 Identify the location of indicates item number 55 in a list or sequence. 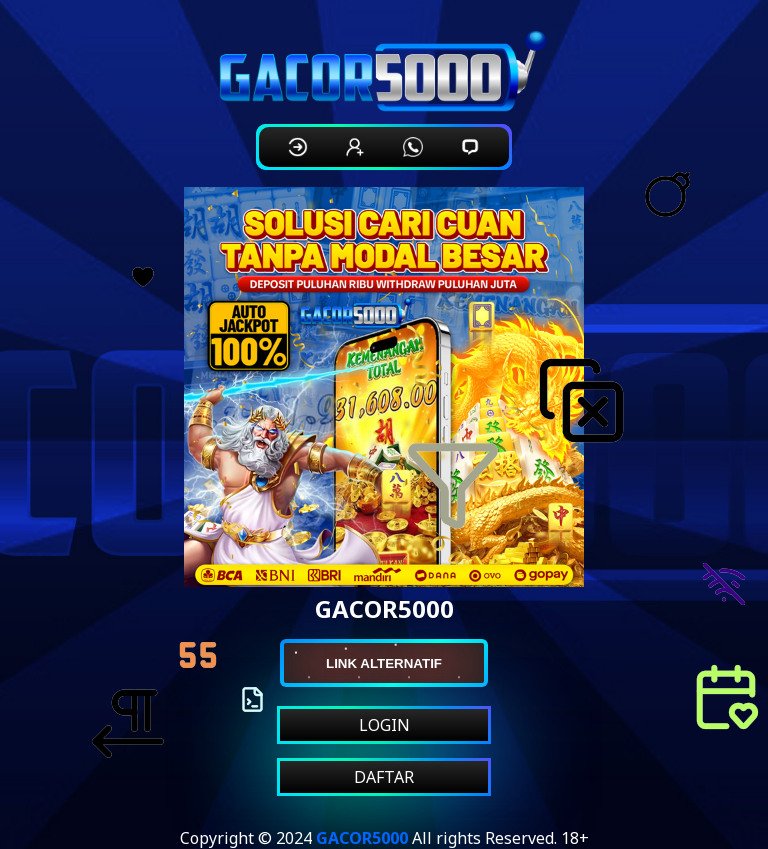
(198, 655).